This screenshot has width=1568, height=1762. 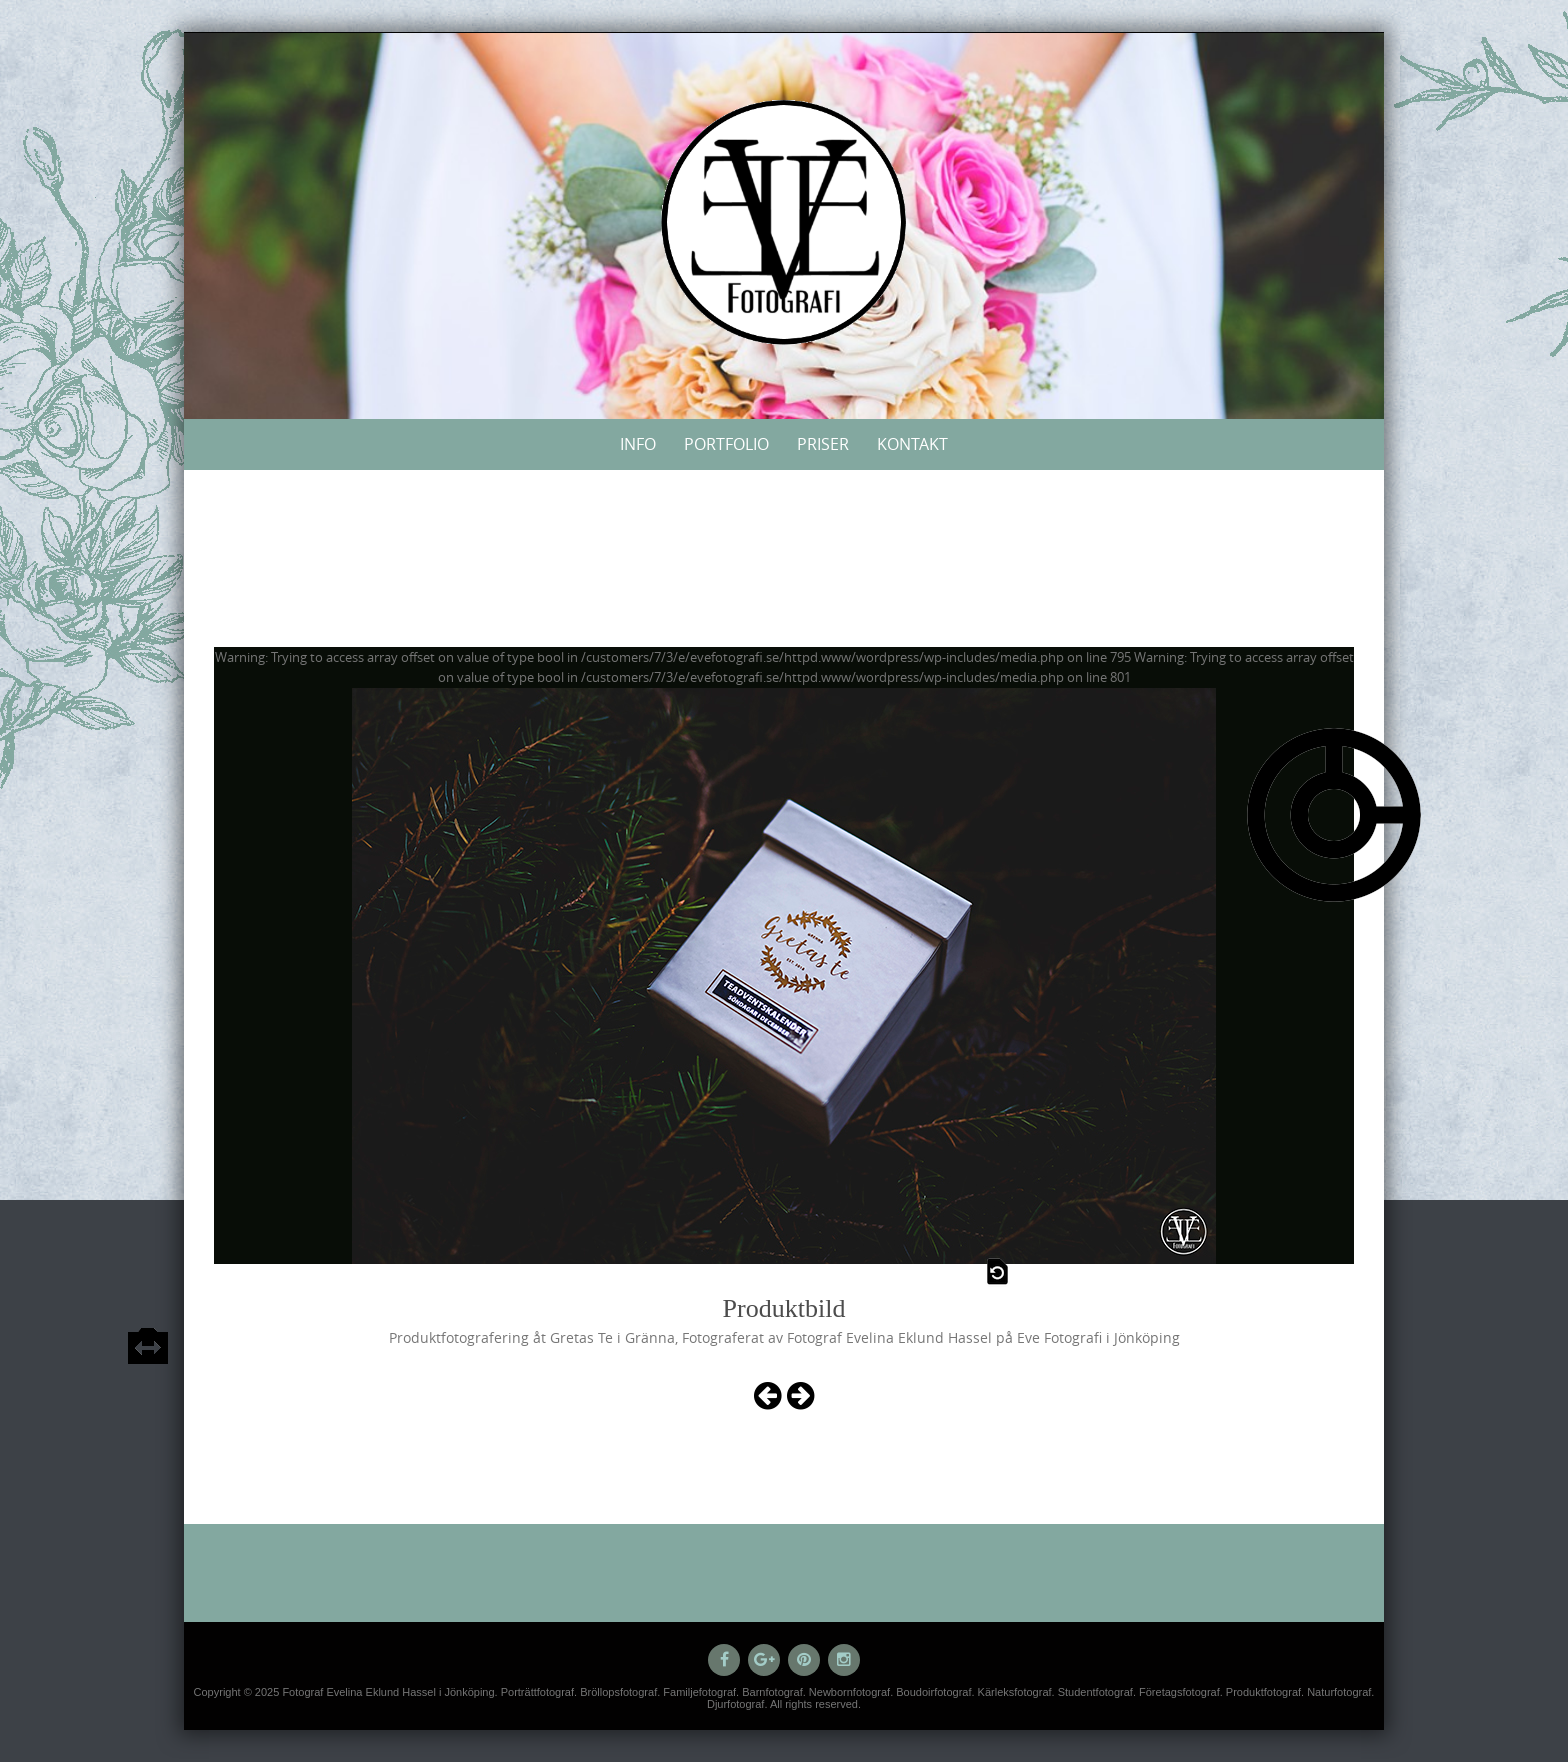 I want to click on switch between front and rear camera, so click(x=148, y=1348).